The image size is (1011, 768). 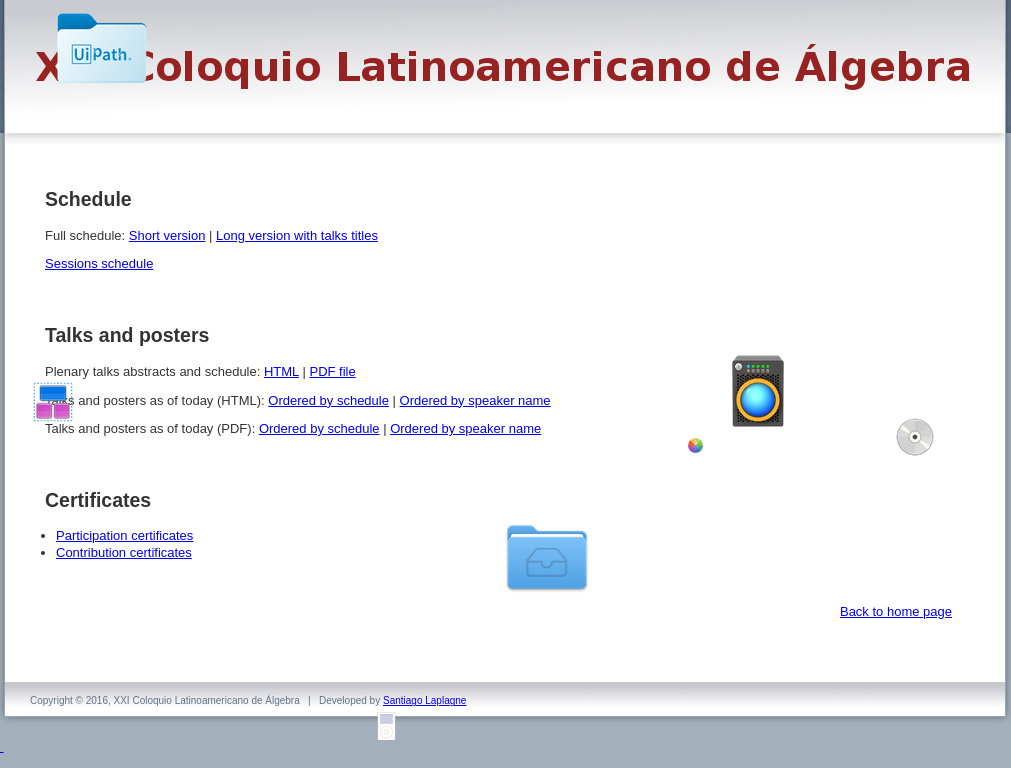 I want to click on indicates a non-RAID storage device or single drive, so click(x=758, y=391).